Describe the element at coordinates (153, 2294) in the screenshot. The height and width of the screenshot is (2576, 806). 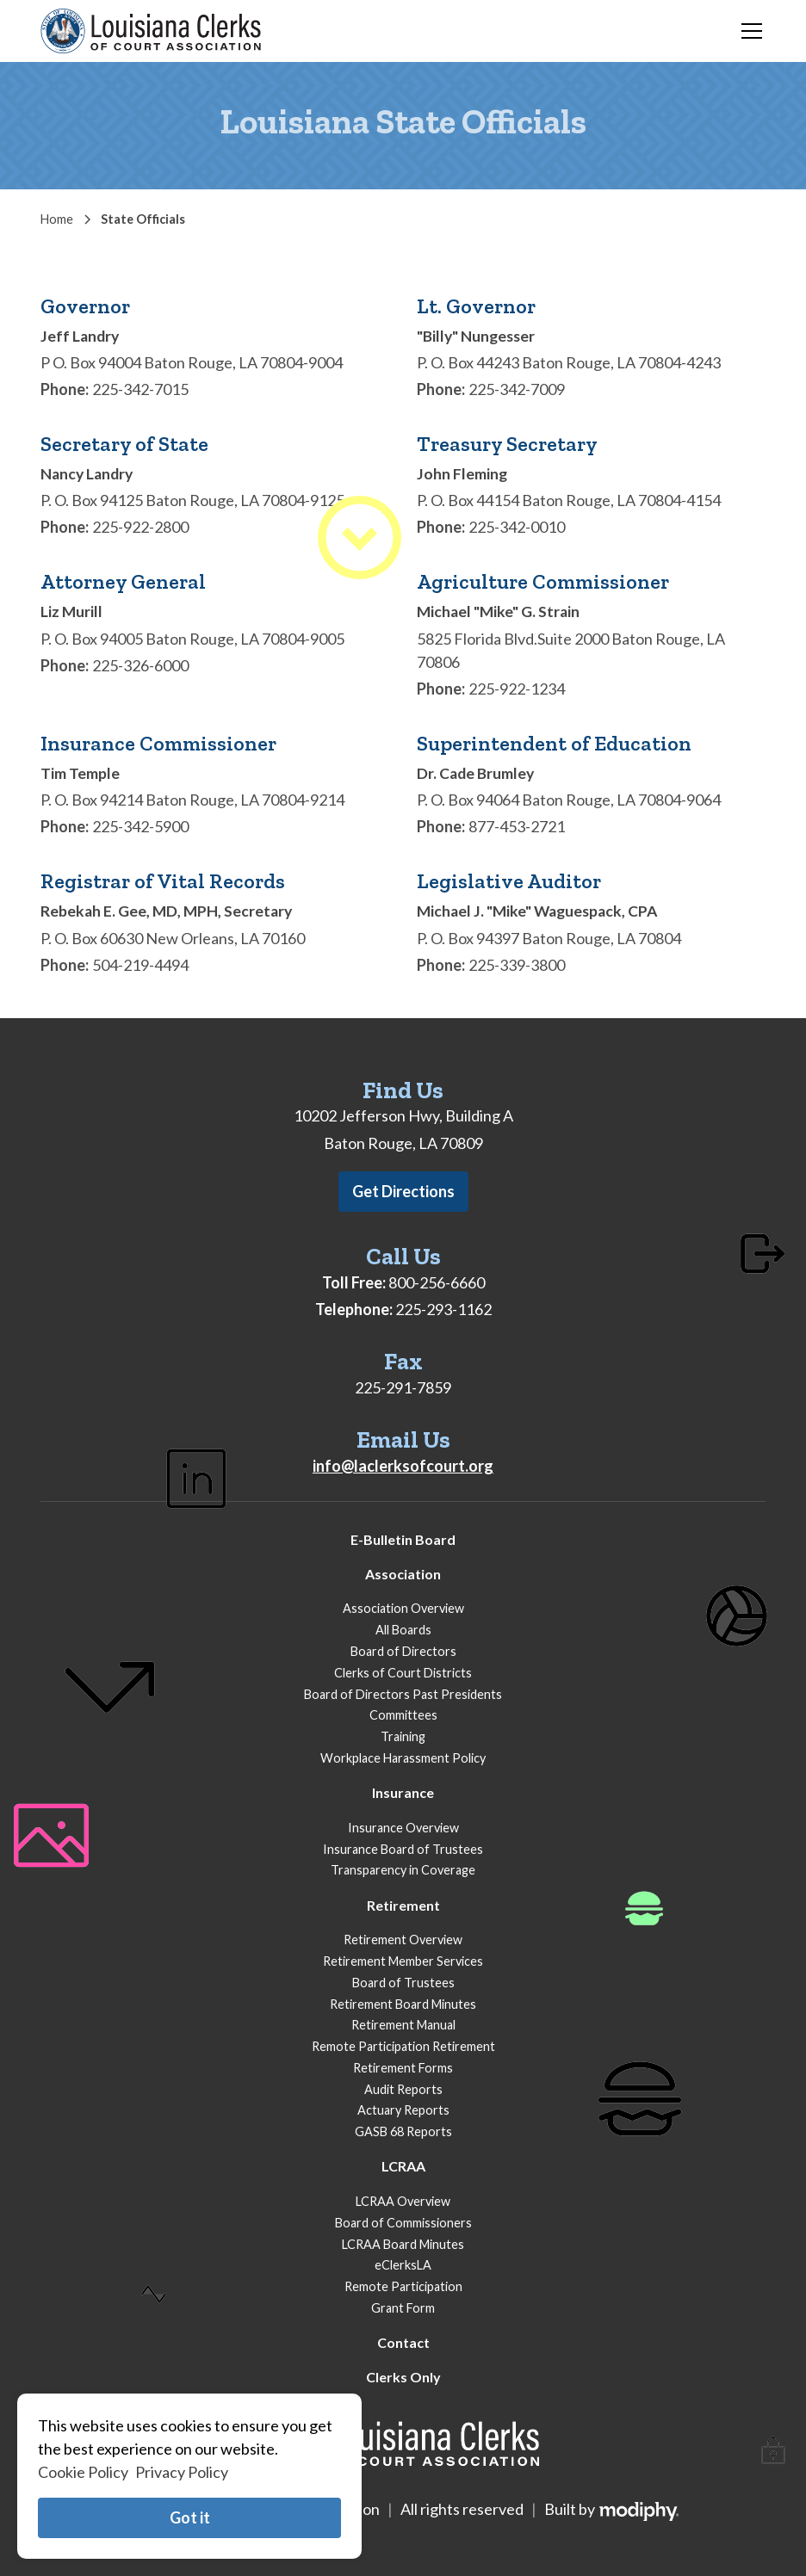
I see `select triangle waveform for audio synthesis` at that location.